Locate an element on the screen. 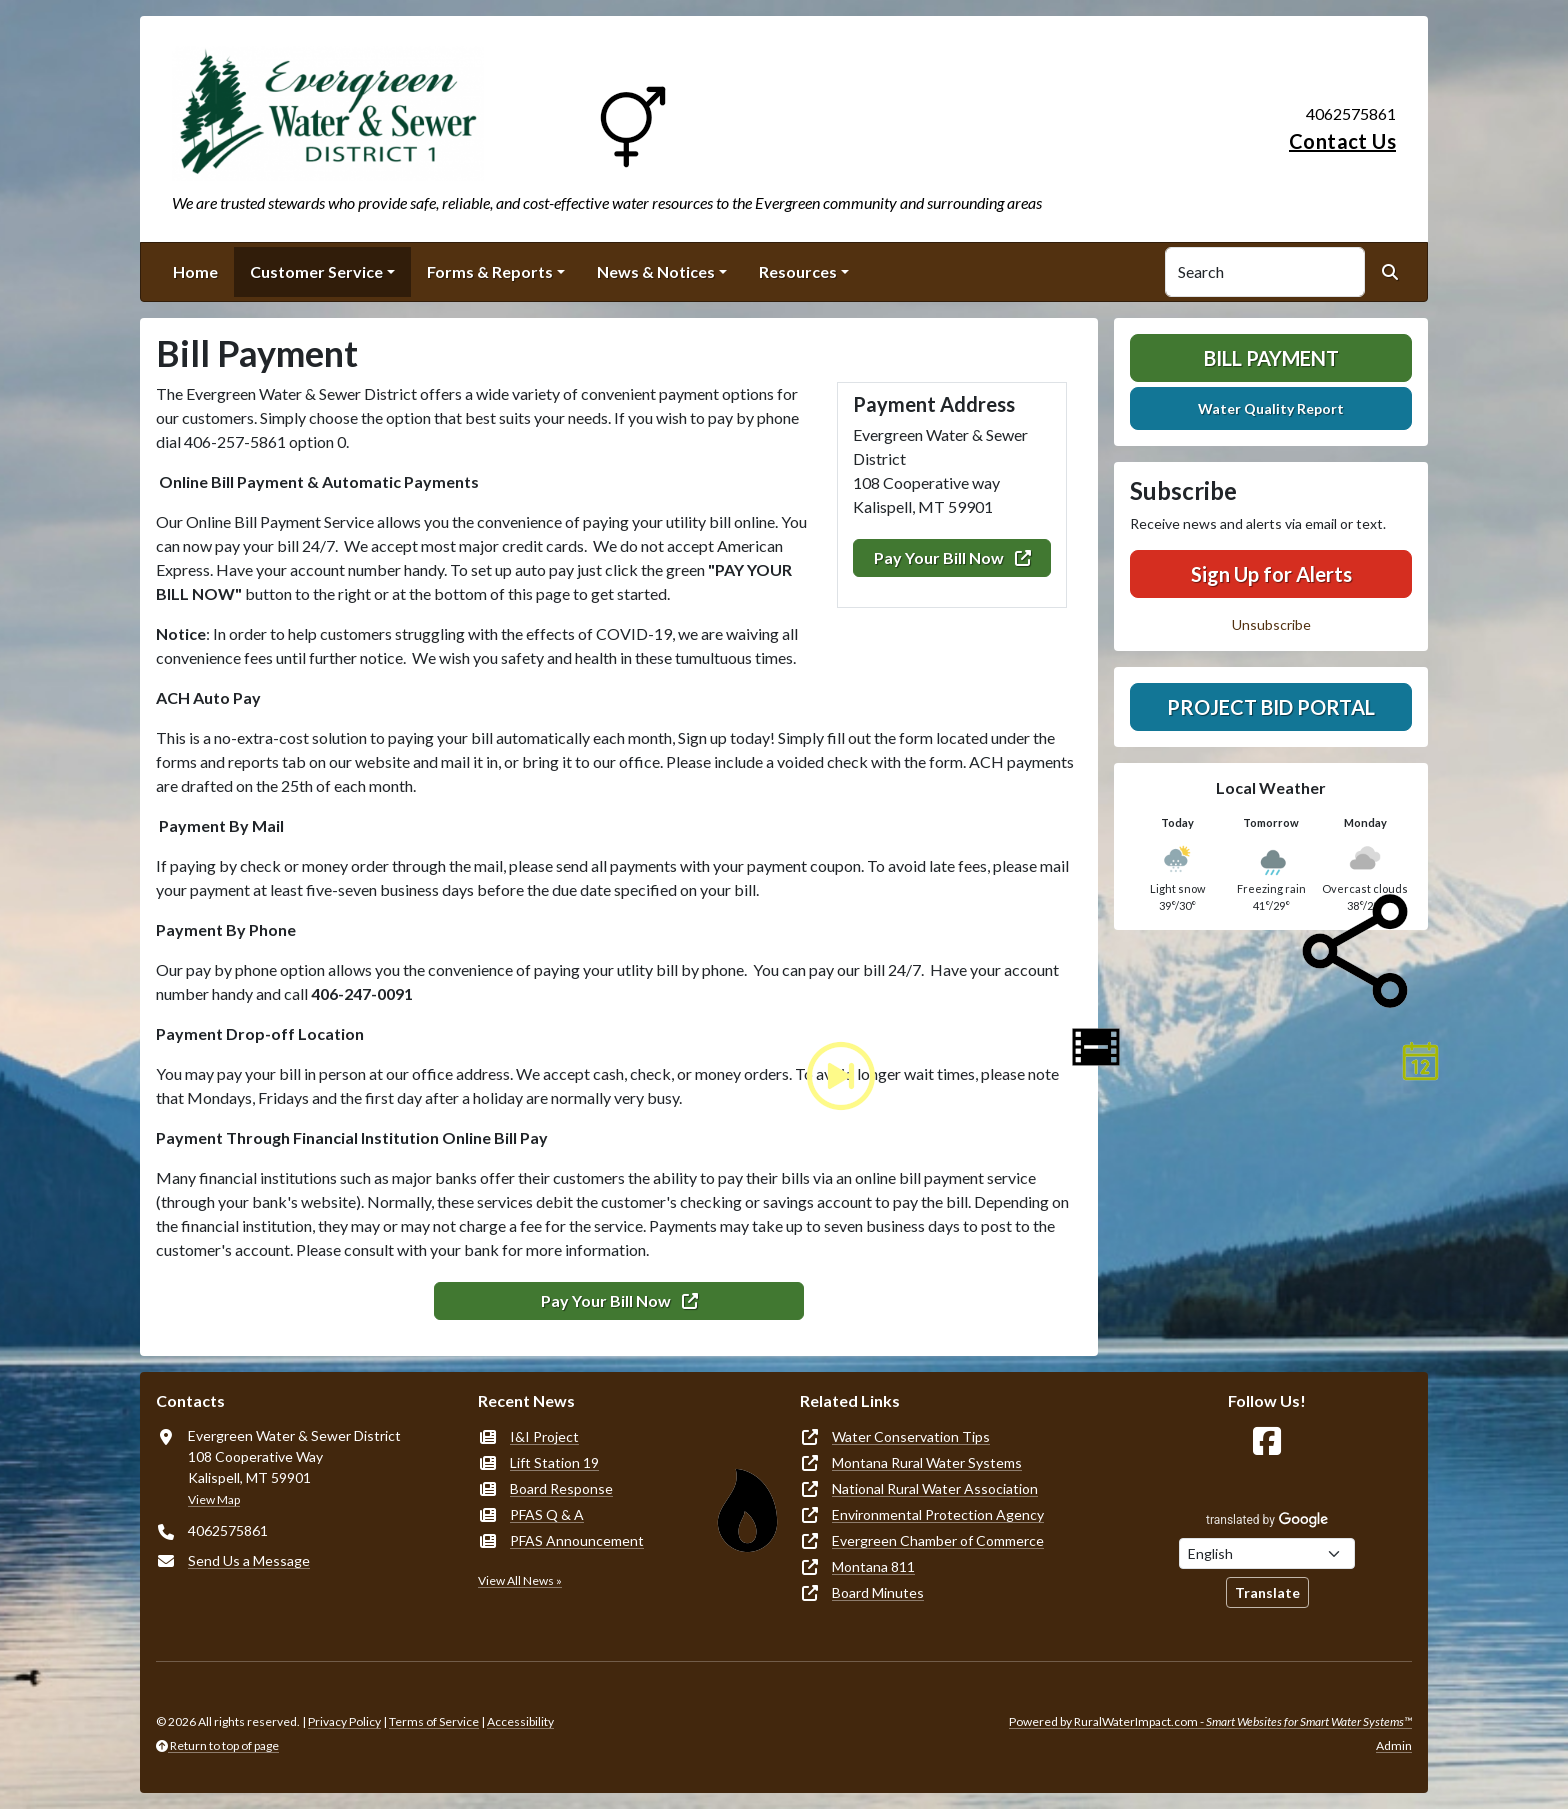 This screenshot has width=1568, height=1809. select gender or sex options is located at coordinates (633, 127).